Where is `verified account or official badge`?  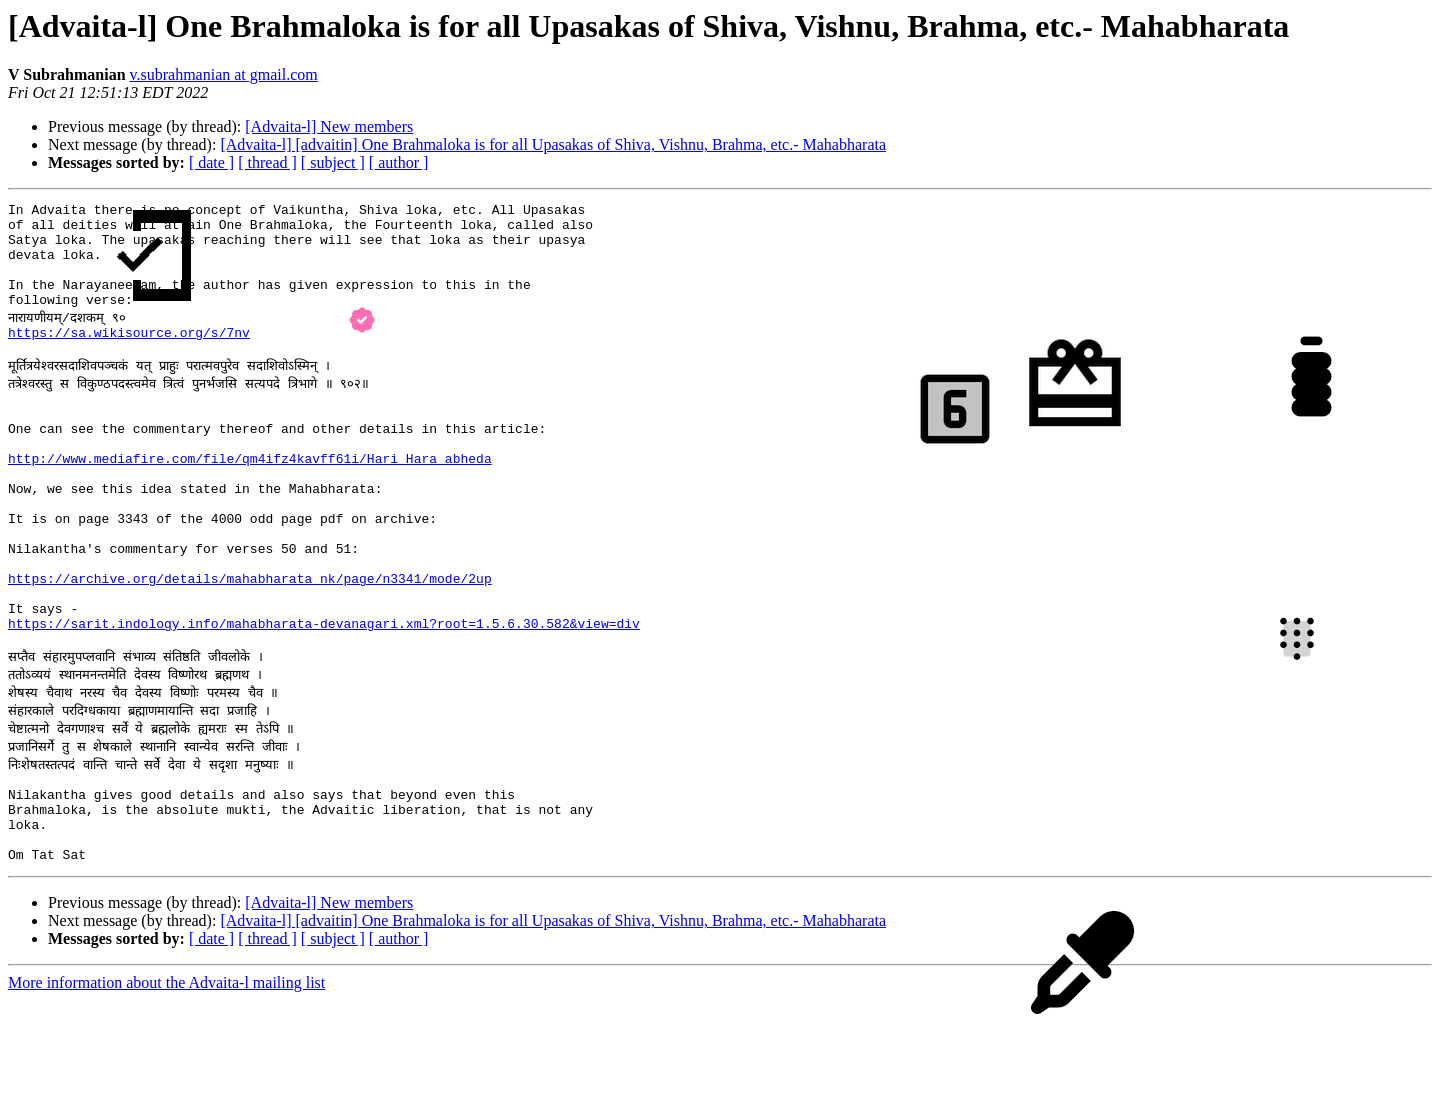 verified account or official badge is located at coordinates (362, 320).